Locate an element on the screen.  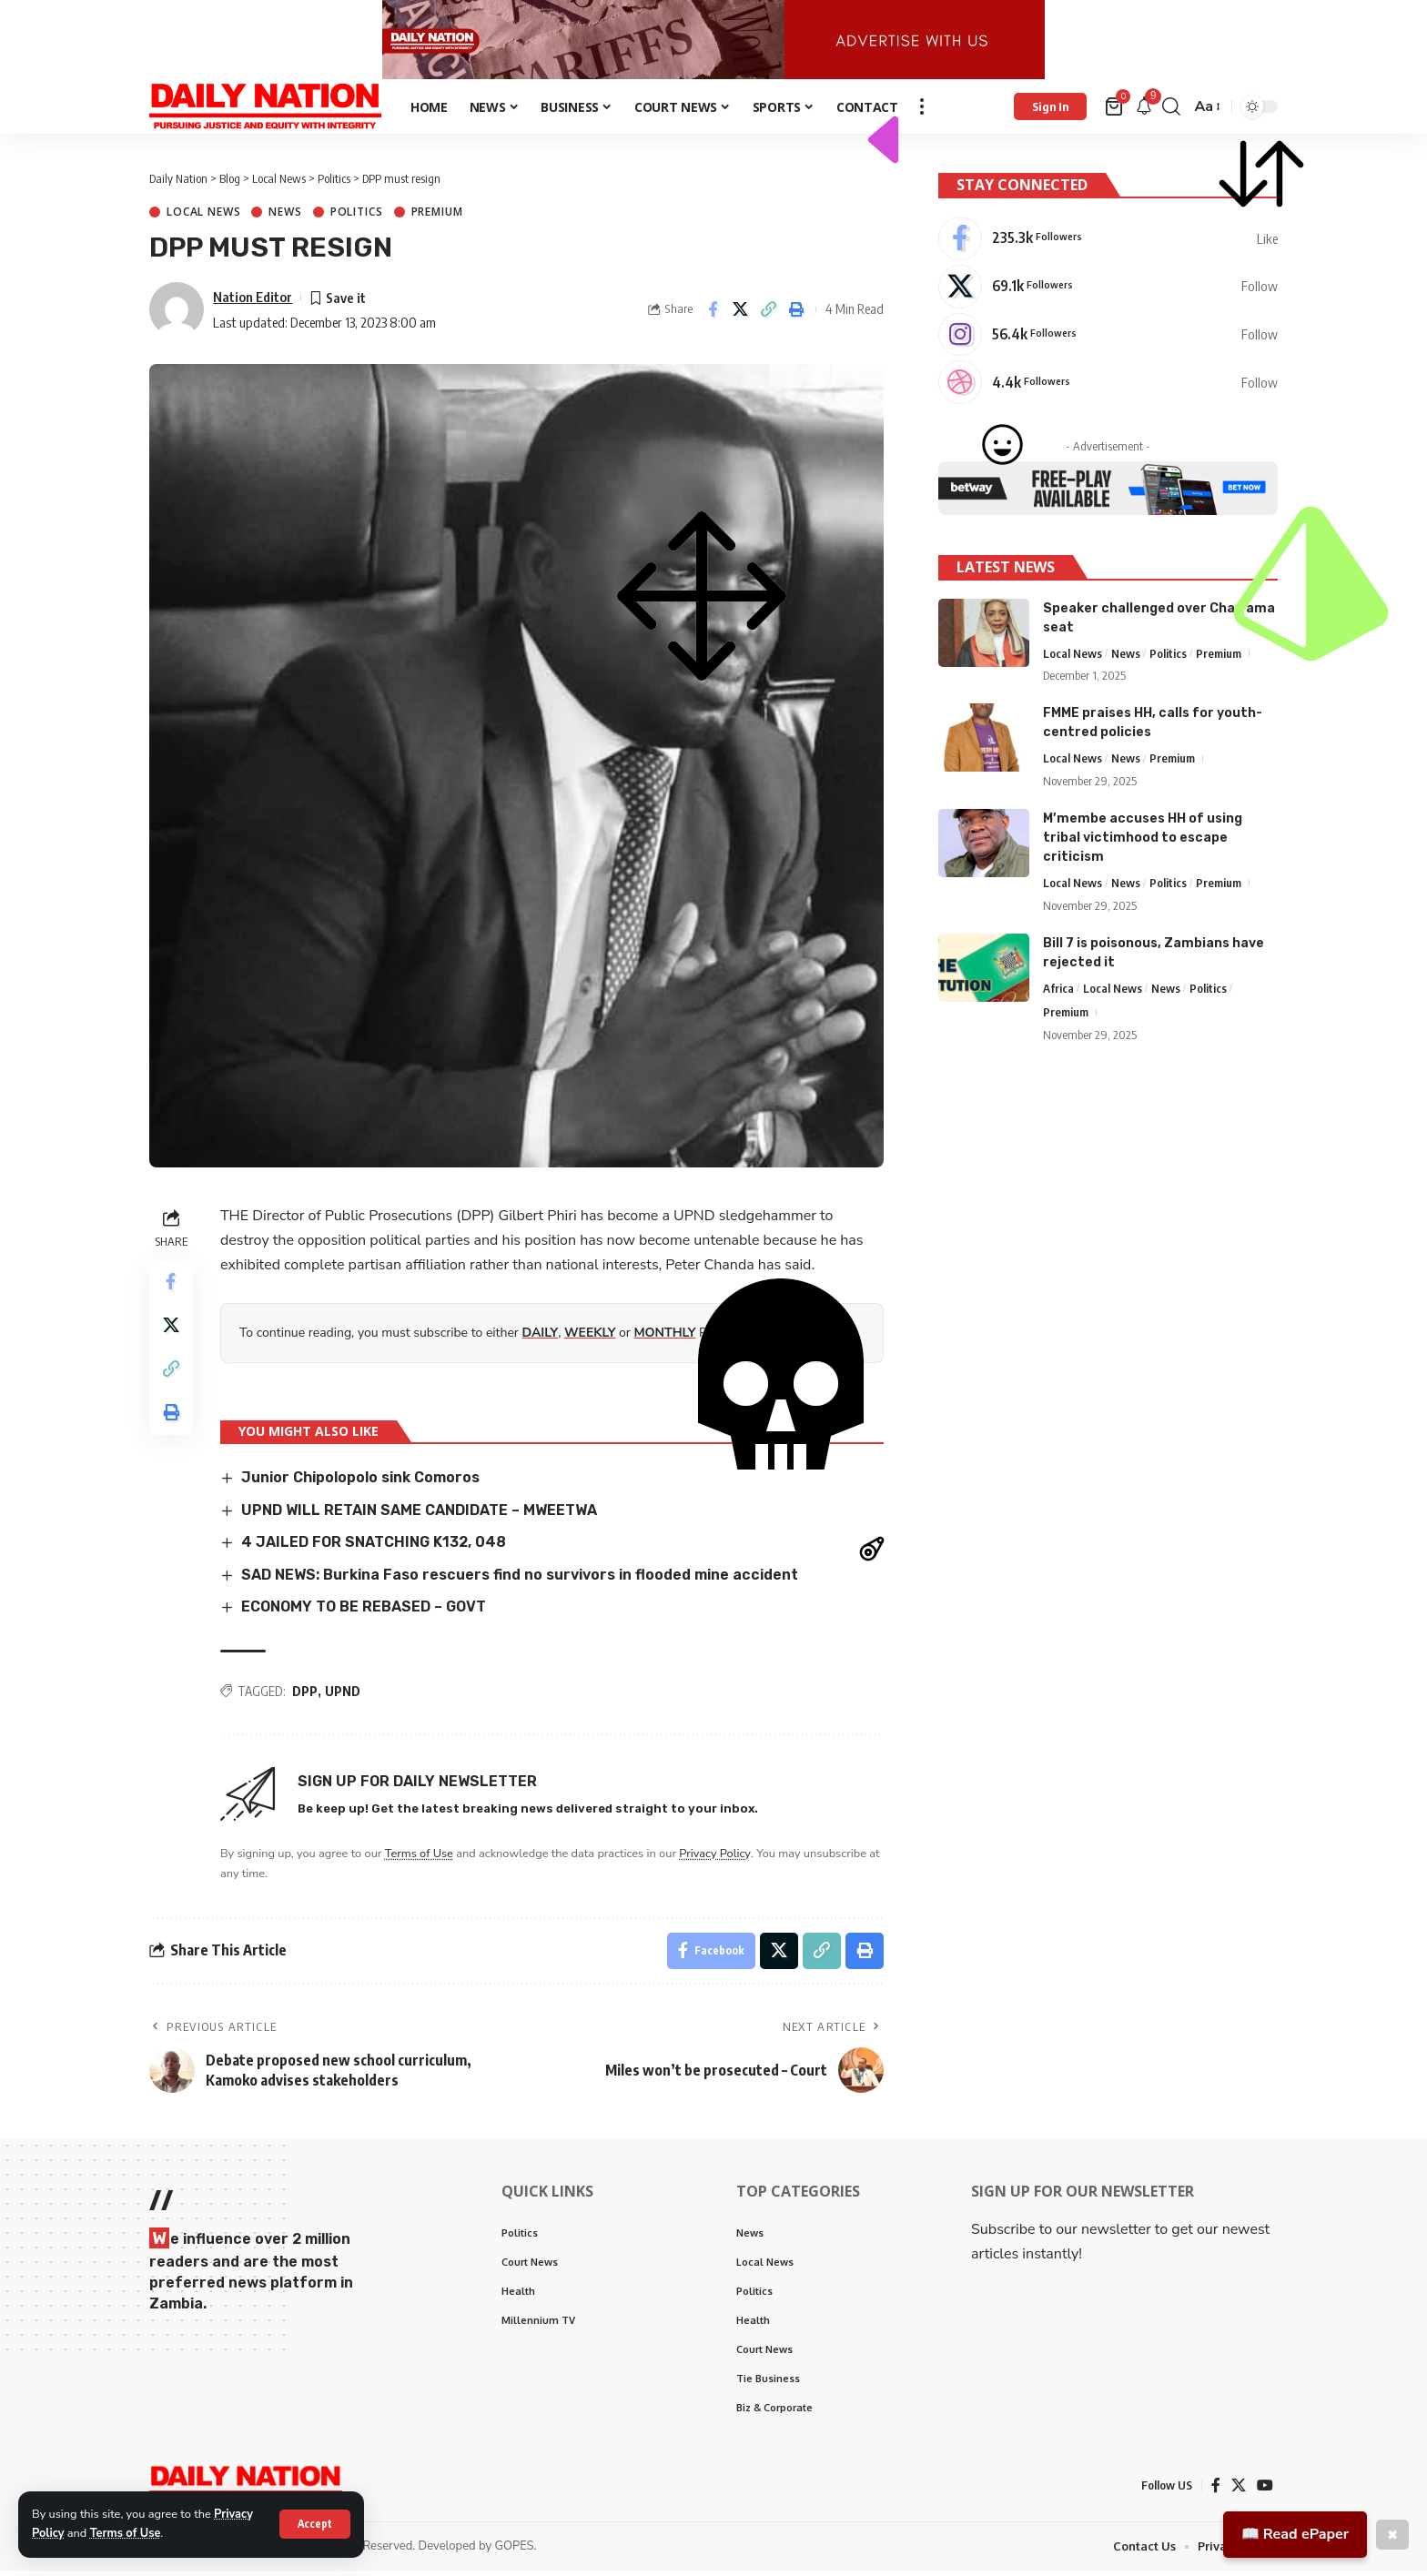
go back to the previous screen is located at coordinates (883, 139).